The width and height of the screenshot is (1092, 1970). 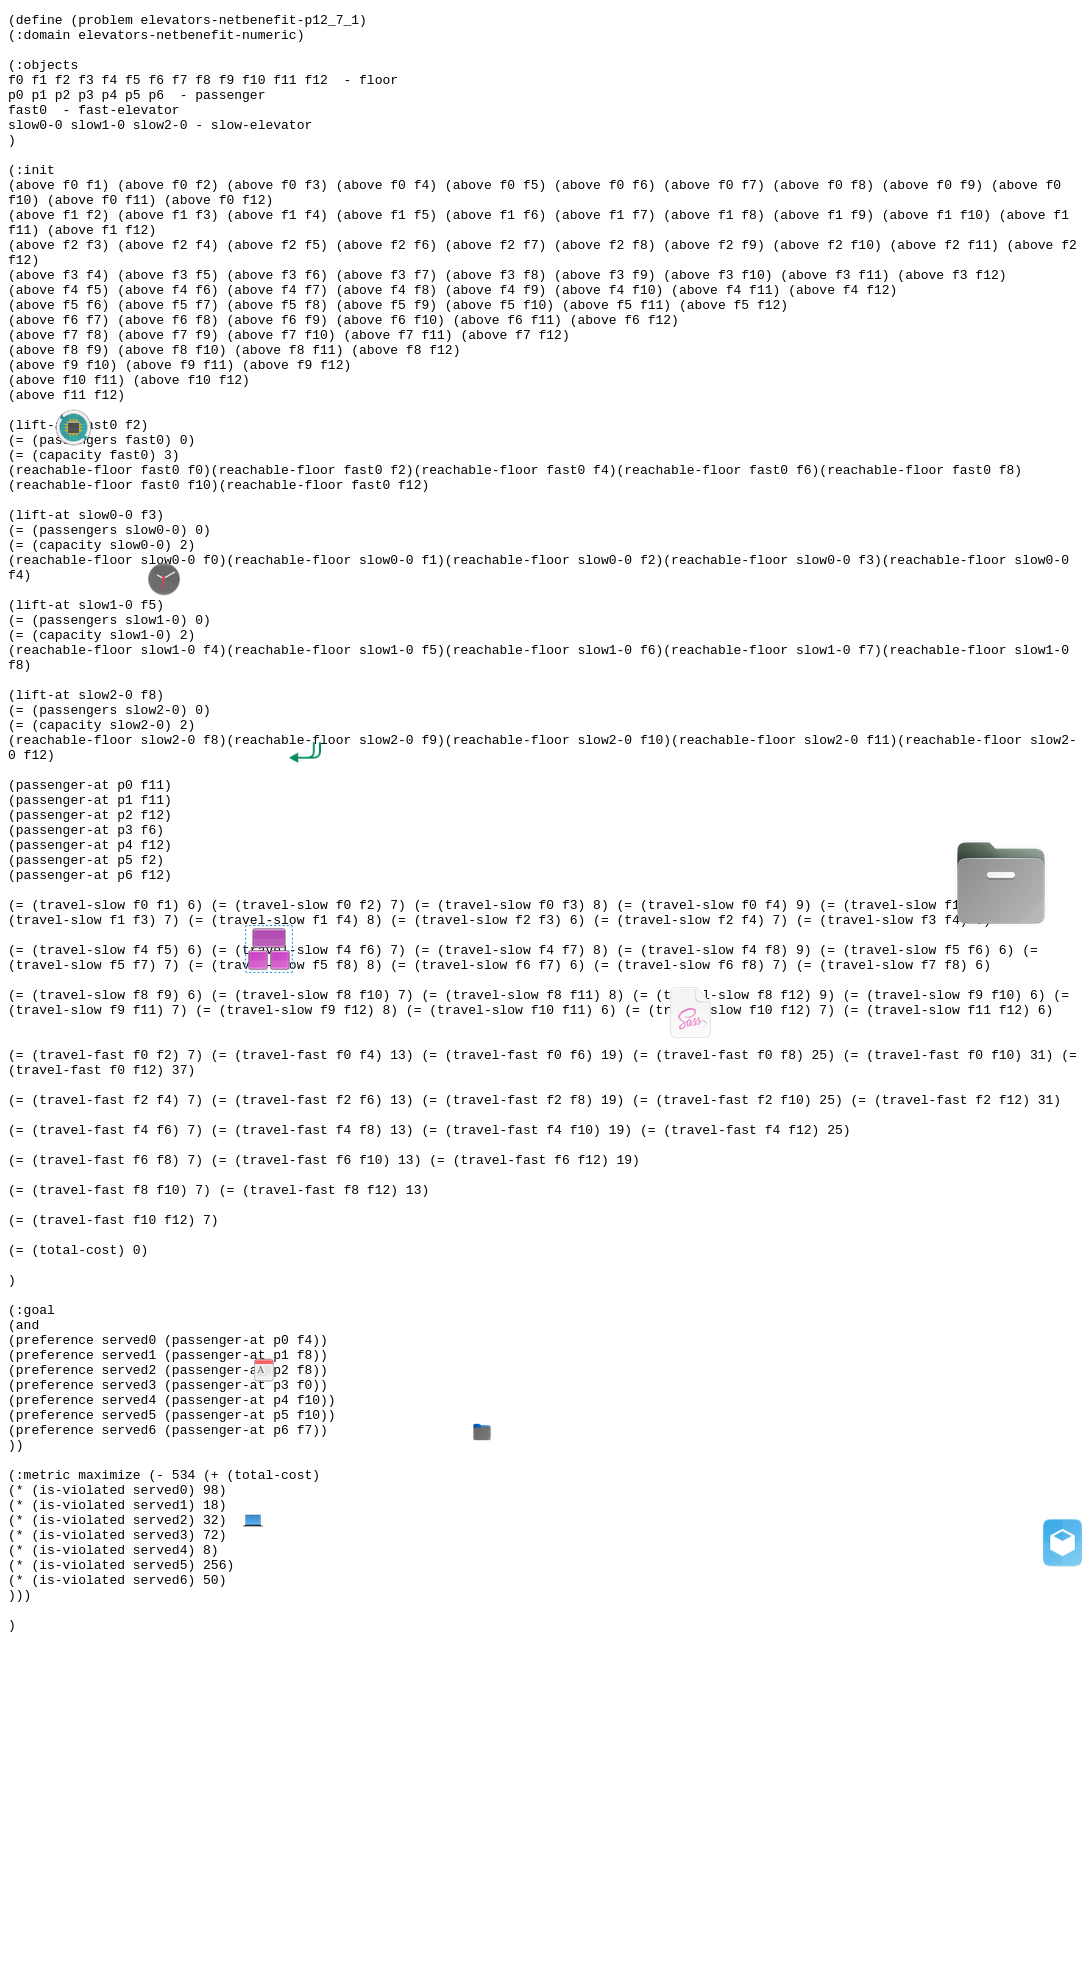 What do you see at coordinates (253, 1520) in the screenshot?
I see `indicates a macbook pro 16-inch device in system settings` at bounding box center [253, 1520].